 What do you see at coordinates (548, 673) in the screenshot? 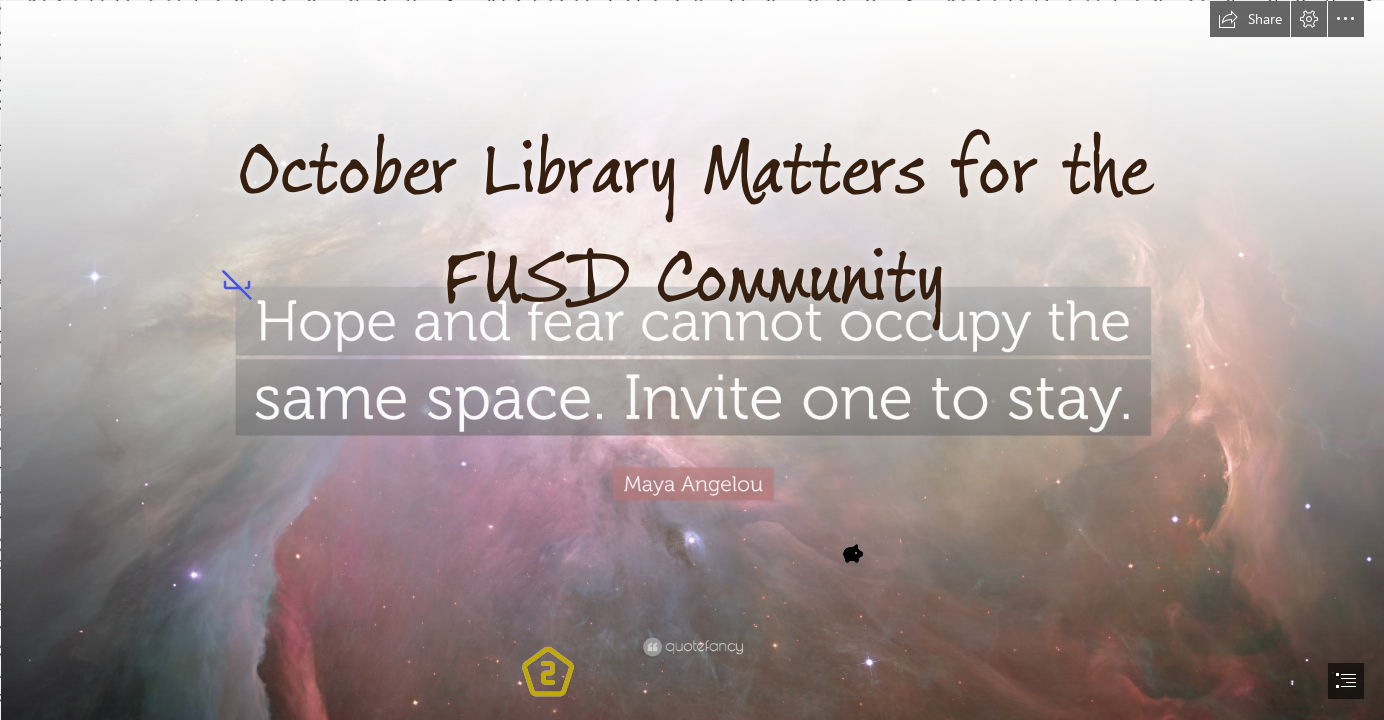
I see `indicates step 2 in a multi-step process` at bounding box center [548, 673].